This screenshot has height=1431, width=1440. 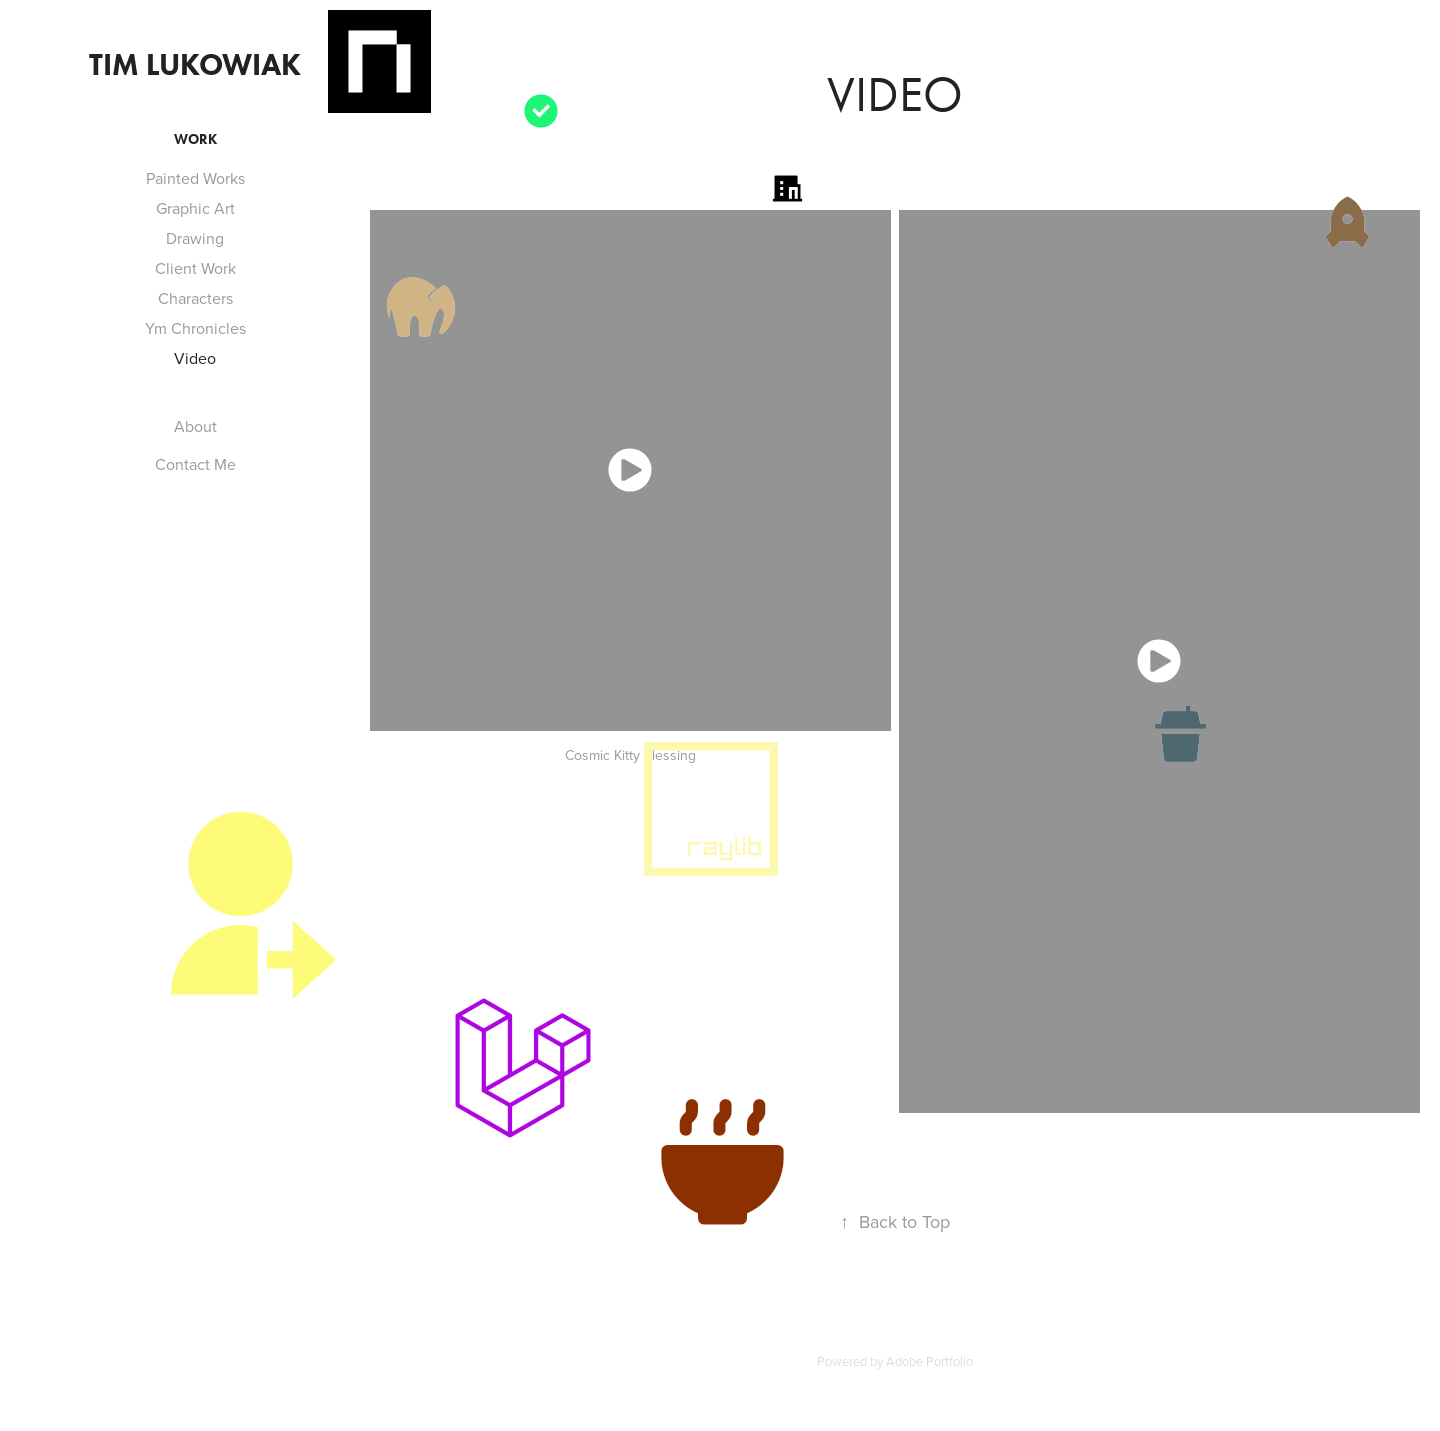 What do you see at coordinates (541, 111) in the screenshot?
I see `indicates a completed or successful action` at bounding box center [541, 111].